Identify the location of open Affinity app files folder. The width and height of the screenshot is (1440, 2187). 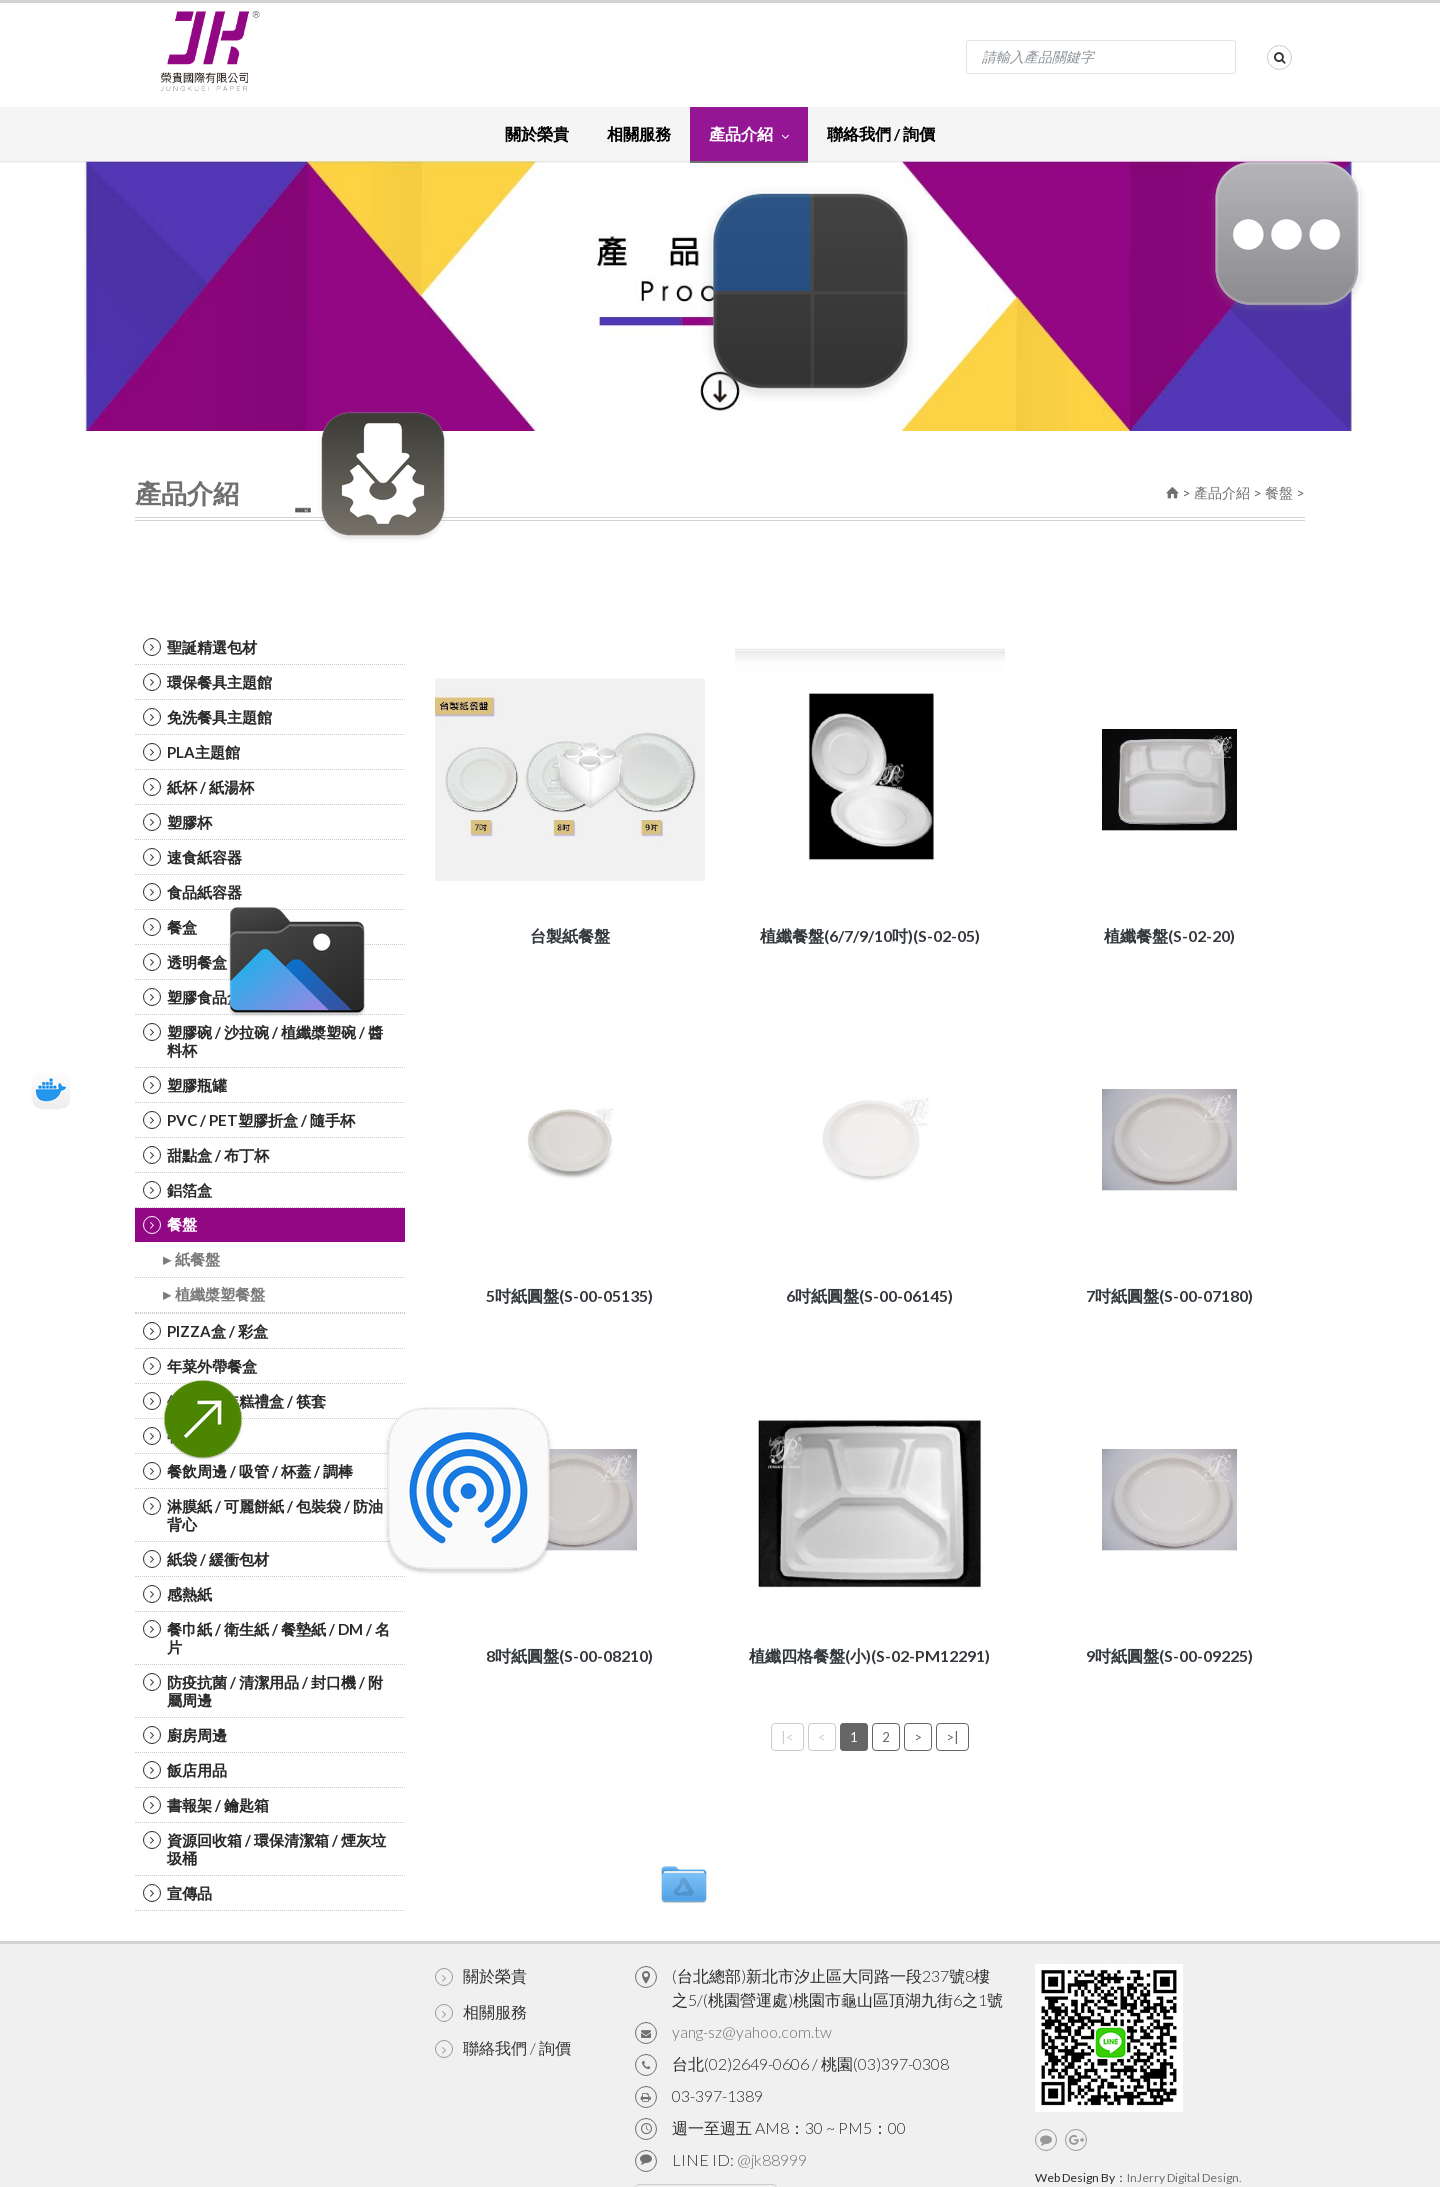
(684, 1884).